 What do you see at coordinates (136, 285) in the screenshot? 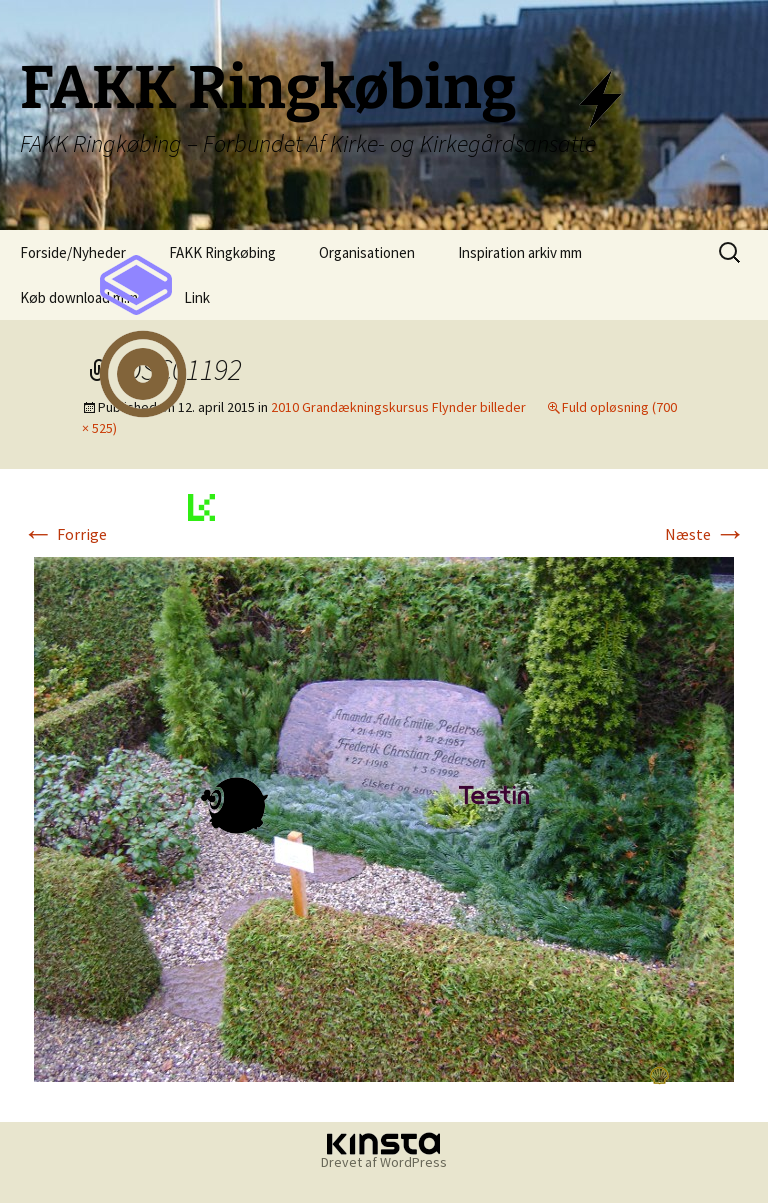
I see `stackbit logo` at bounding box center [136, 285].